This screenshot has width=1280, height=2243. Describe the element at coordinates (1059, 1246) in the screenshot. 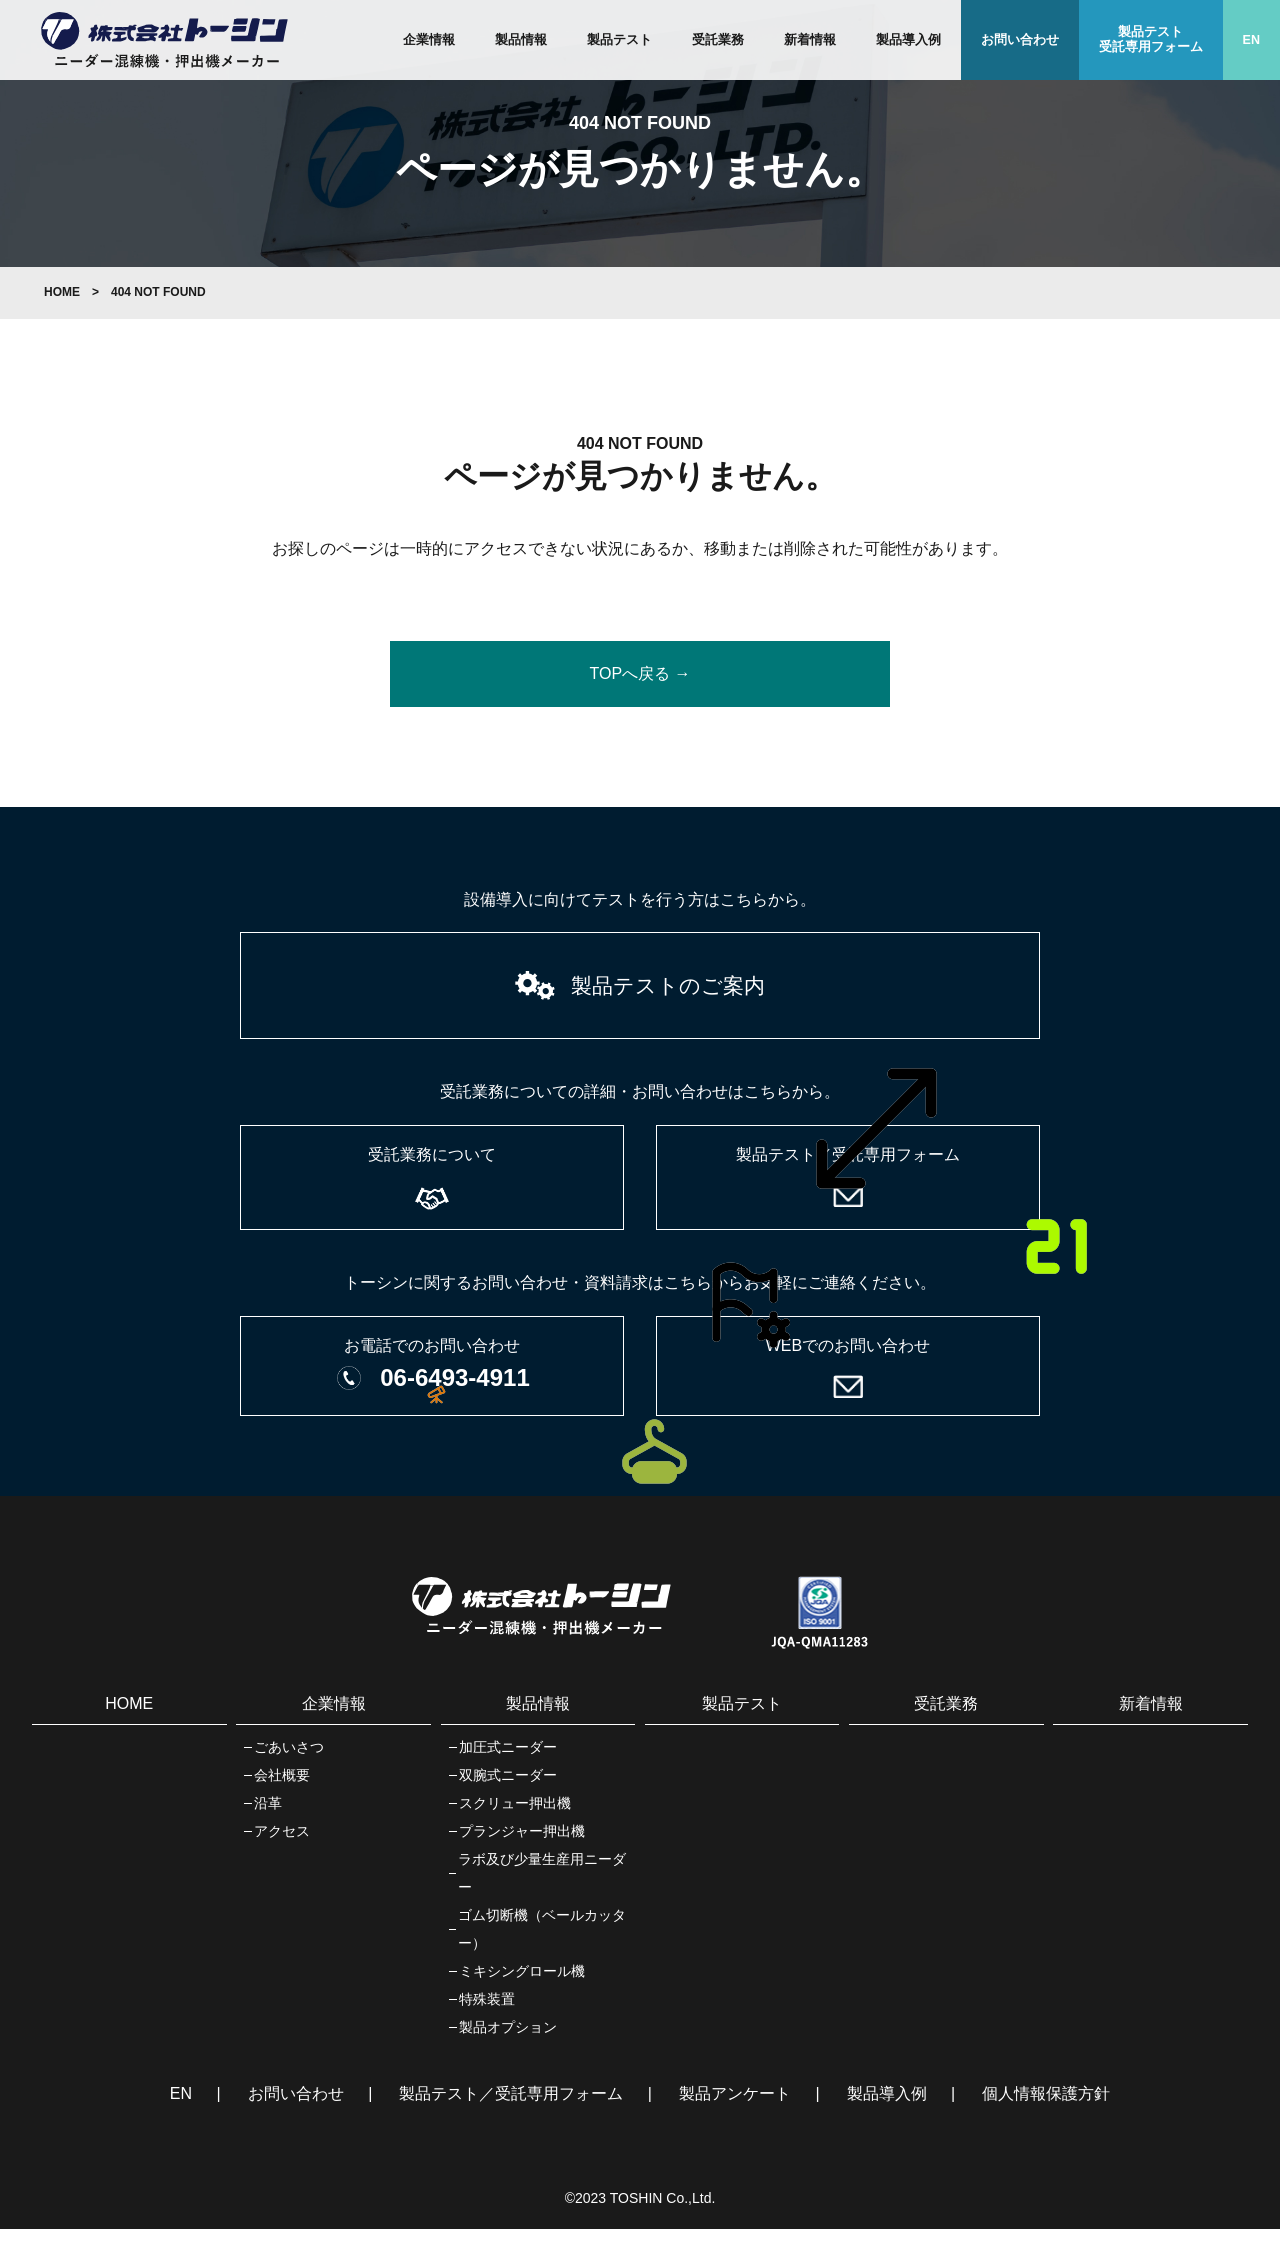

I see `indicates 21 notifications or unread items` at that location.